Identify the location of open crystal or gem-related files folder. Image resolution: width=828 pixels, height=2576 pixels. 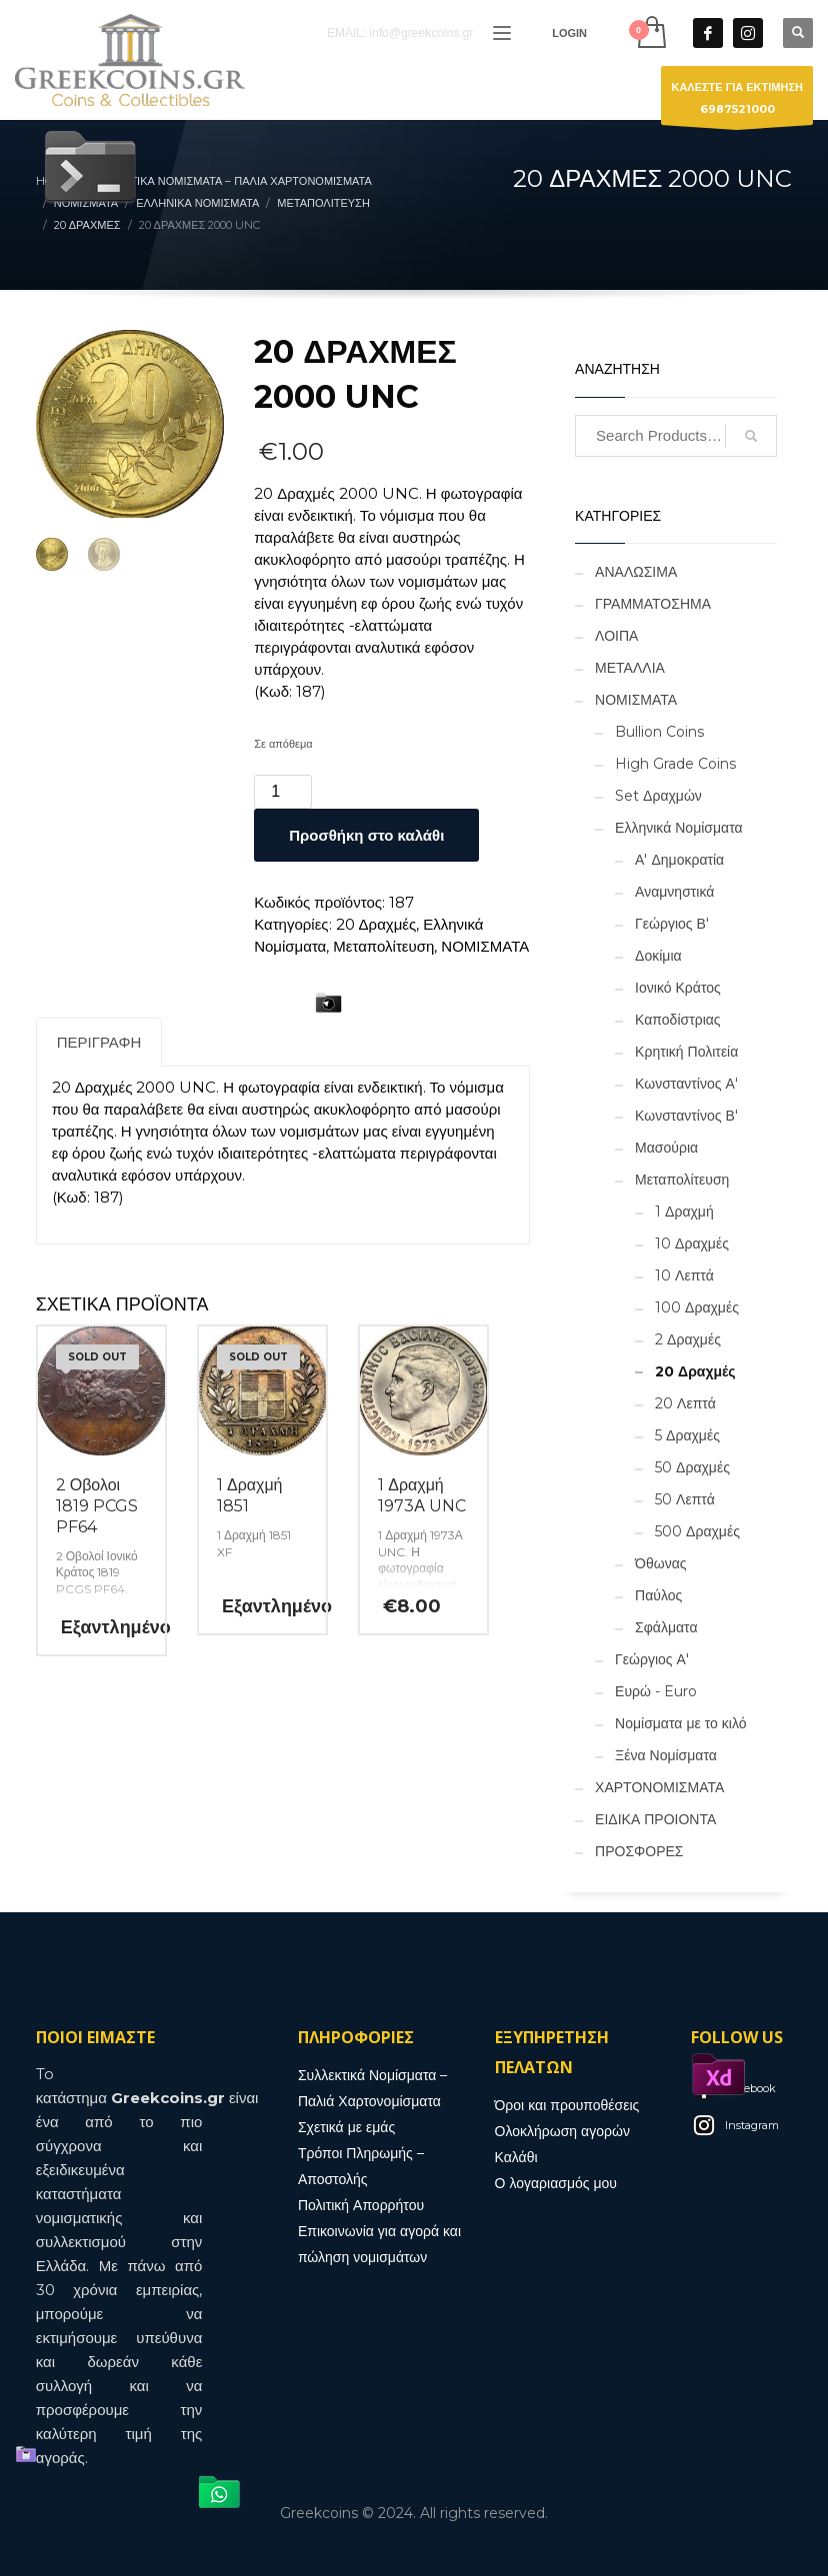
(328, 1003).